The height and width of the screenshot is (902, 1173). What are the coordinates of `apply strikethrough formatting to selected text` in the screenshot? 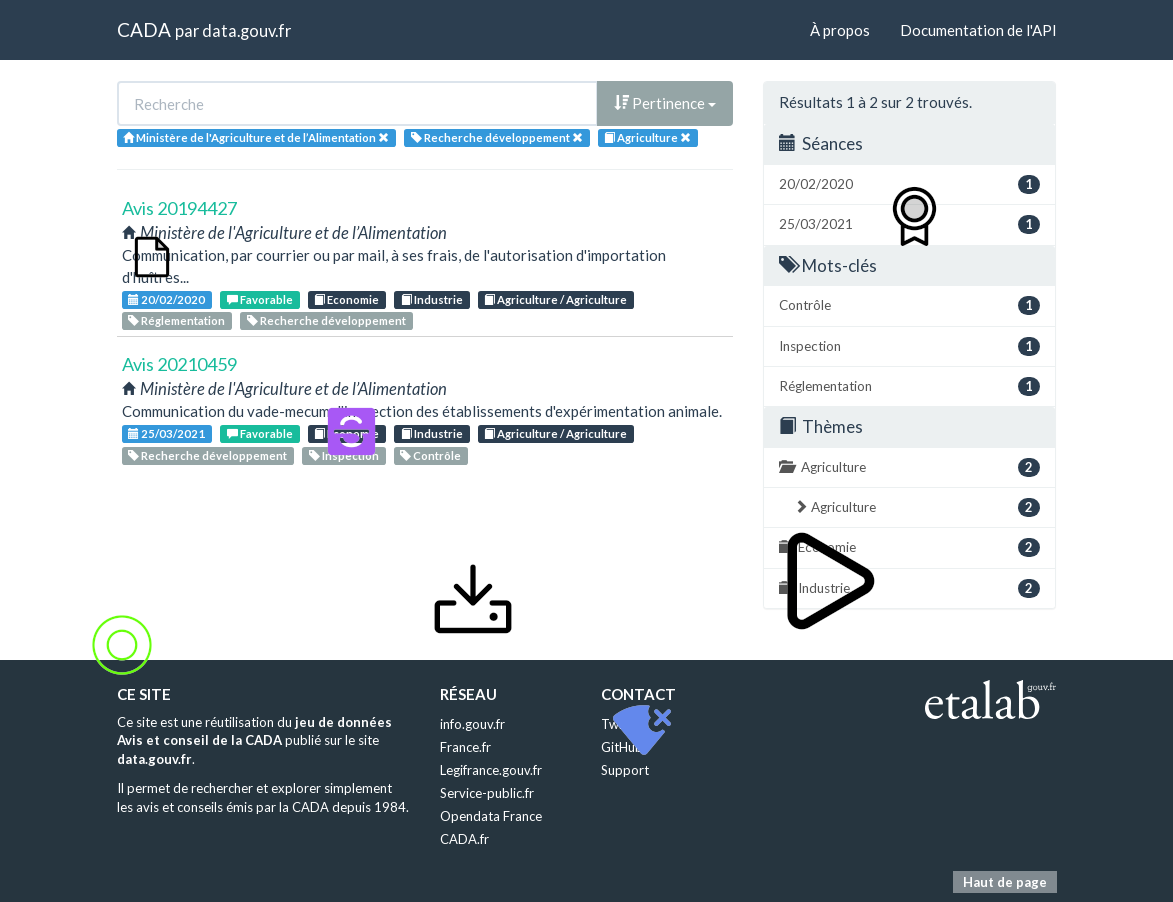 It's located at (351, 431).